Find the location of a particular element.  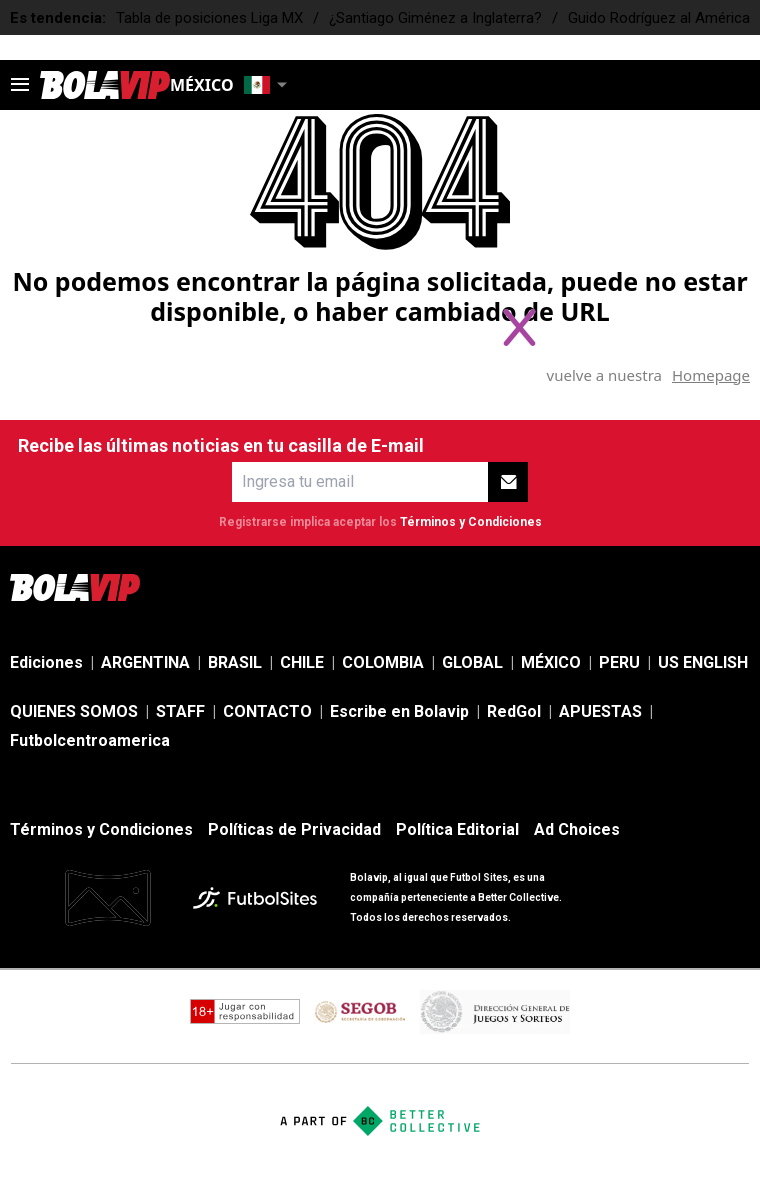

close or dismiss a dialog is located at coordinates (519, 327).